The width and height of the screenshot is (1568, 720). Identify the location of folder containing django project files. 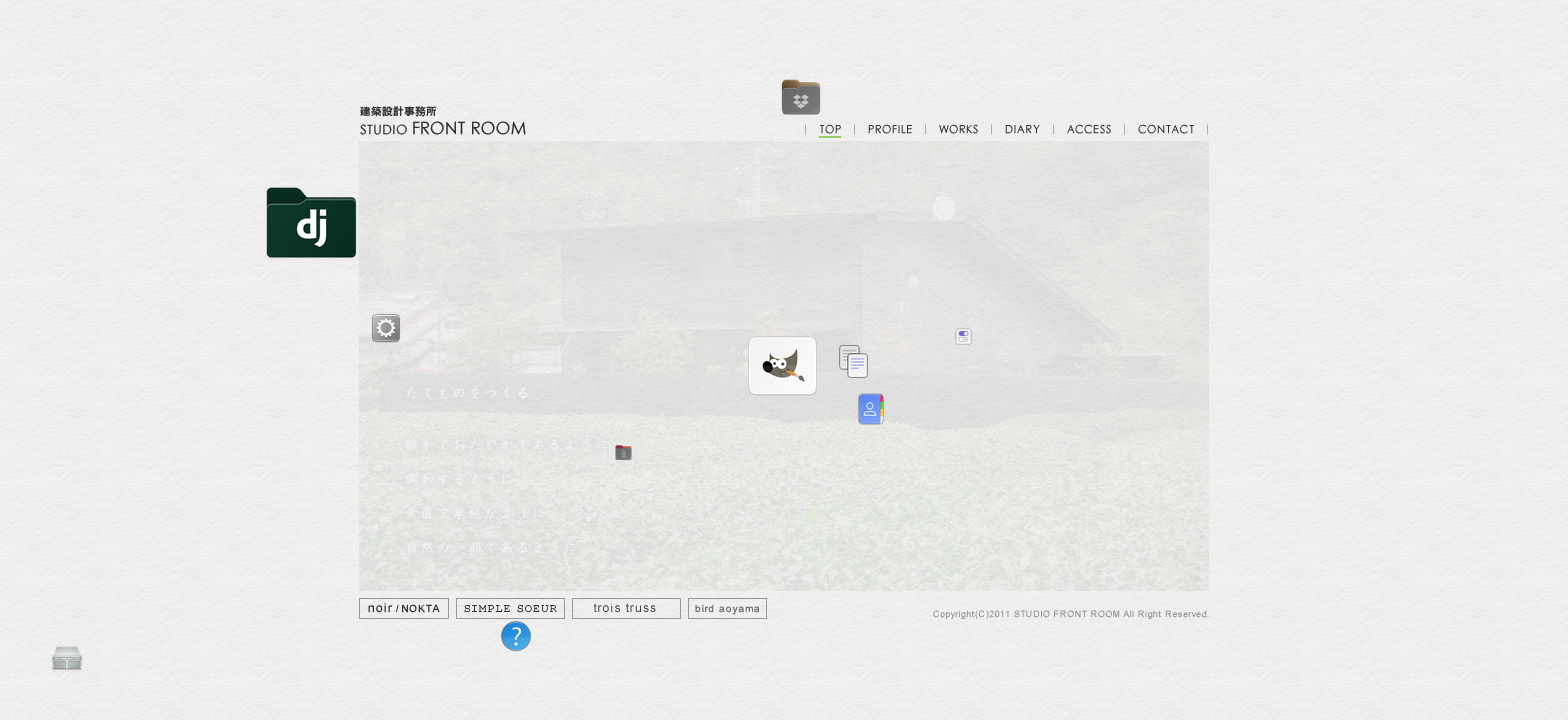
(311, 225).